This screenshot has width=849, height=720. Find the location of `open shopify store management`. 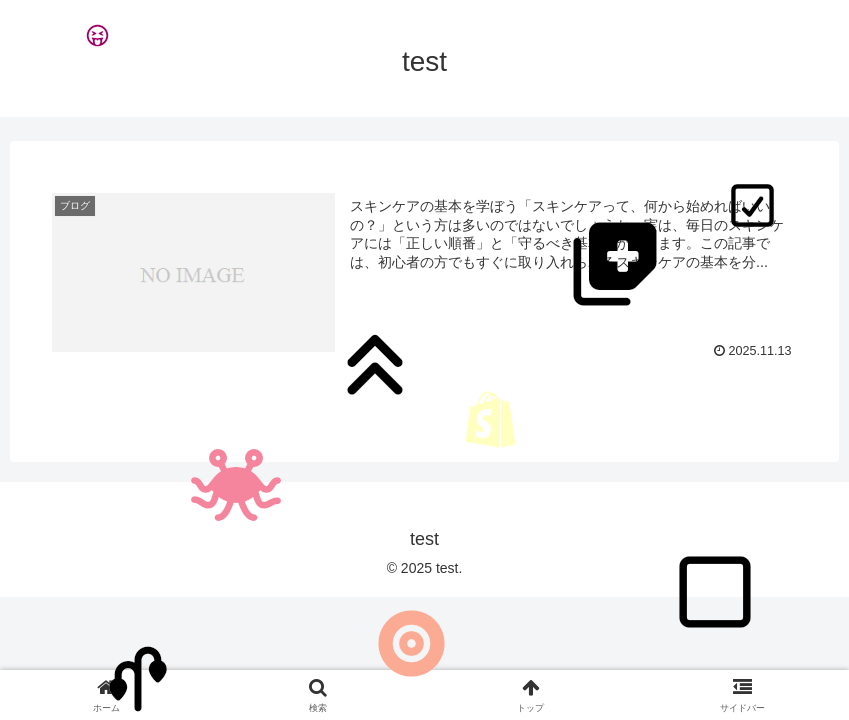

open shopify store management is located at coordinates (490, 419).